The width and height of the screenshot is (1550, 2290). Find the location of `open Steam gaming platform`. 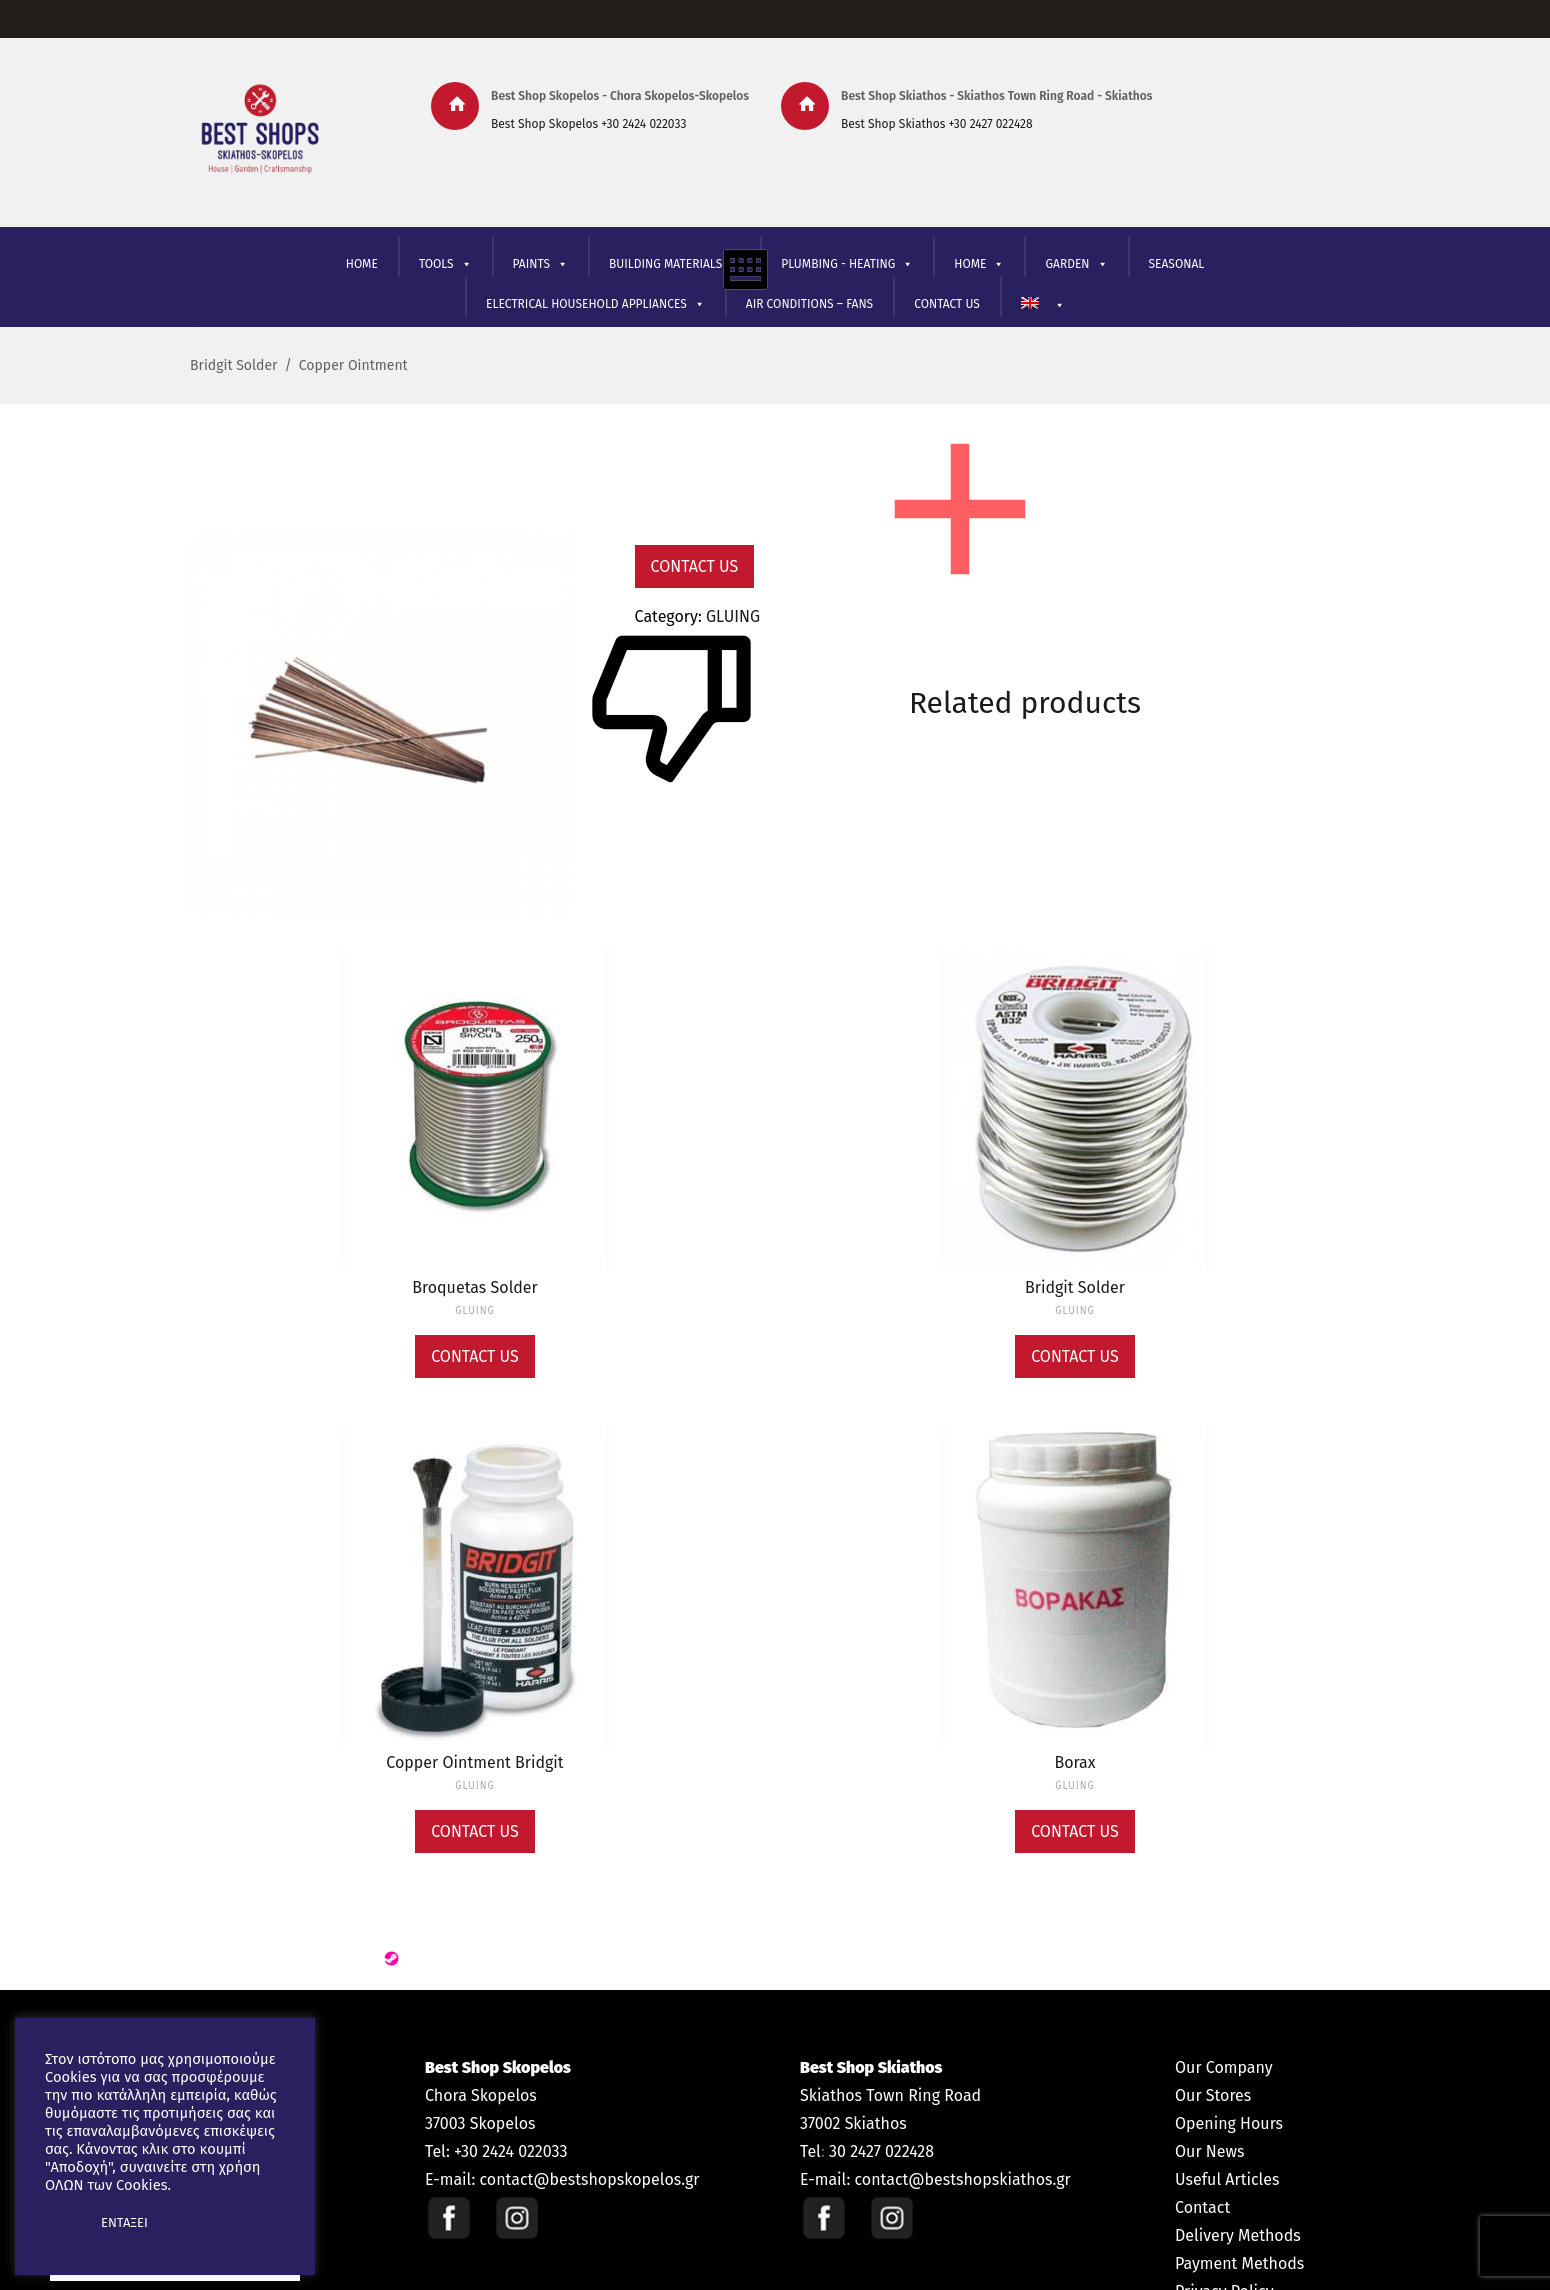

open Steam gaming platform is located at coordinates (391, 1958).